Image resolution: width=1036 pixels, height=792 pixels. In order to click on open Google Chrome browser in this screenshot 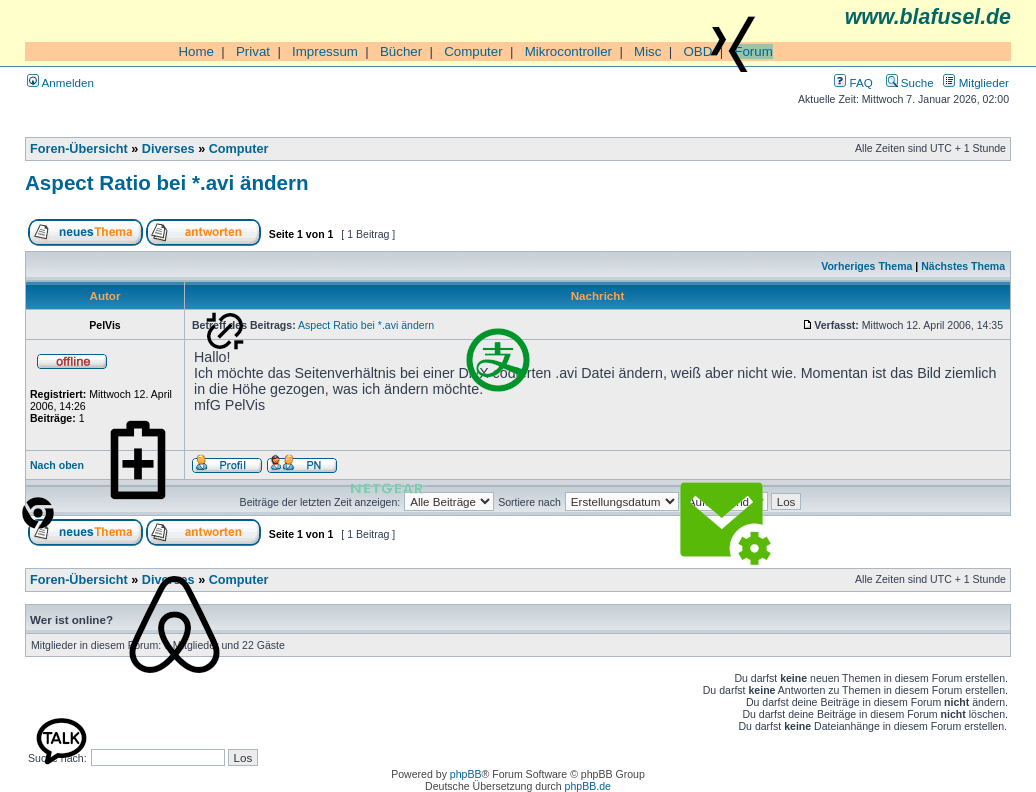, I will do `click(38, 513)`.